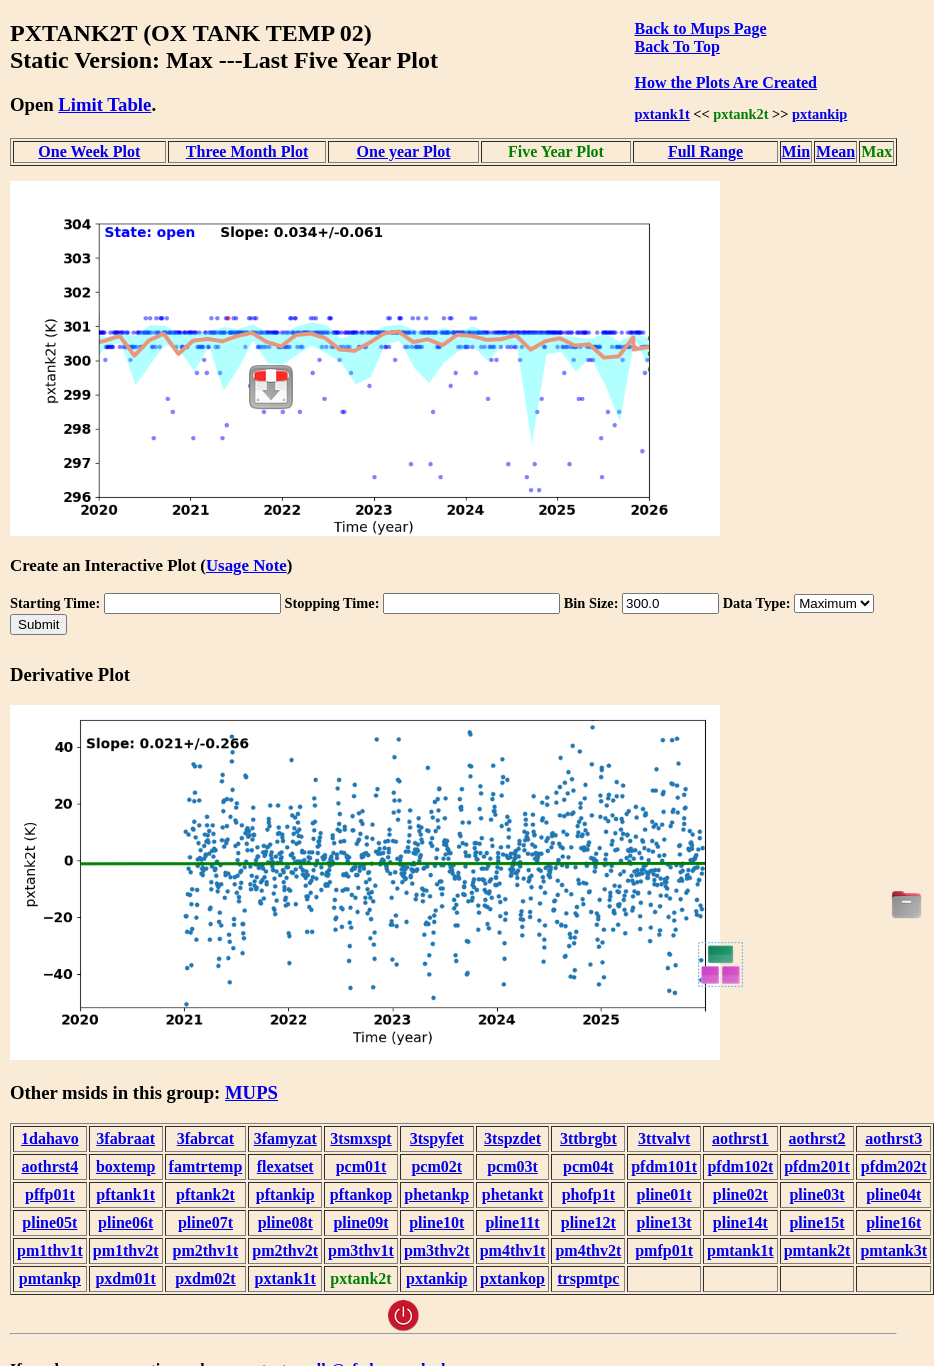 This screenshot has height=1366, width=934. Describe the element at coordinates (271, 387) in the screenshot. I see `open transmission bittorrent client` at that location.